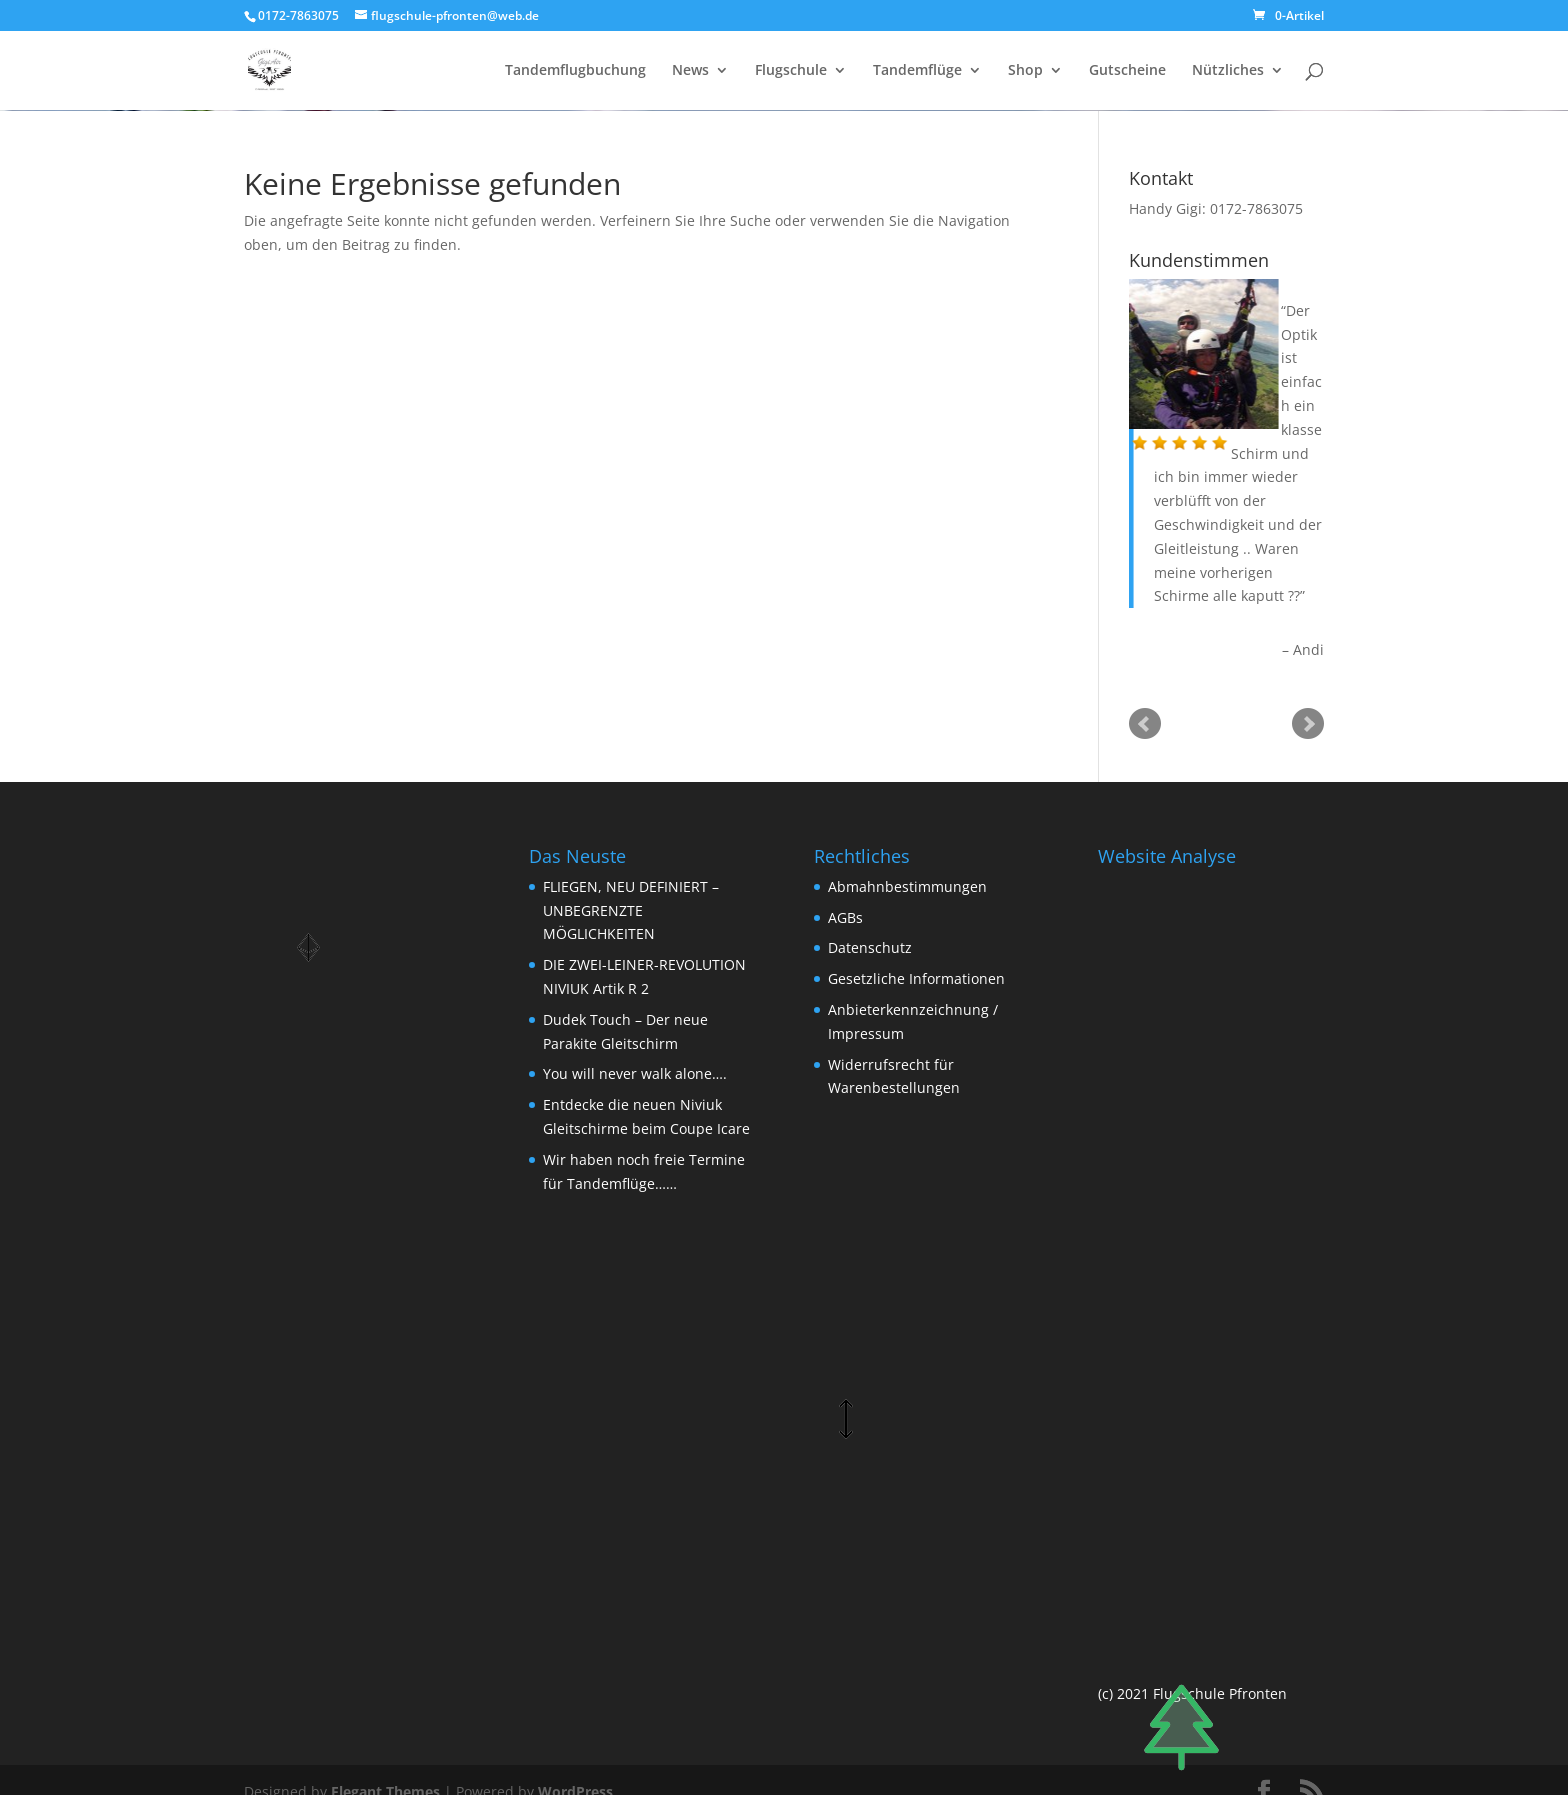 Image resolution: width=1568 pixels, height=1795 pixels. I want to click on adjust height or vertical size, so click(846, 1419).